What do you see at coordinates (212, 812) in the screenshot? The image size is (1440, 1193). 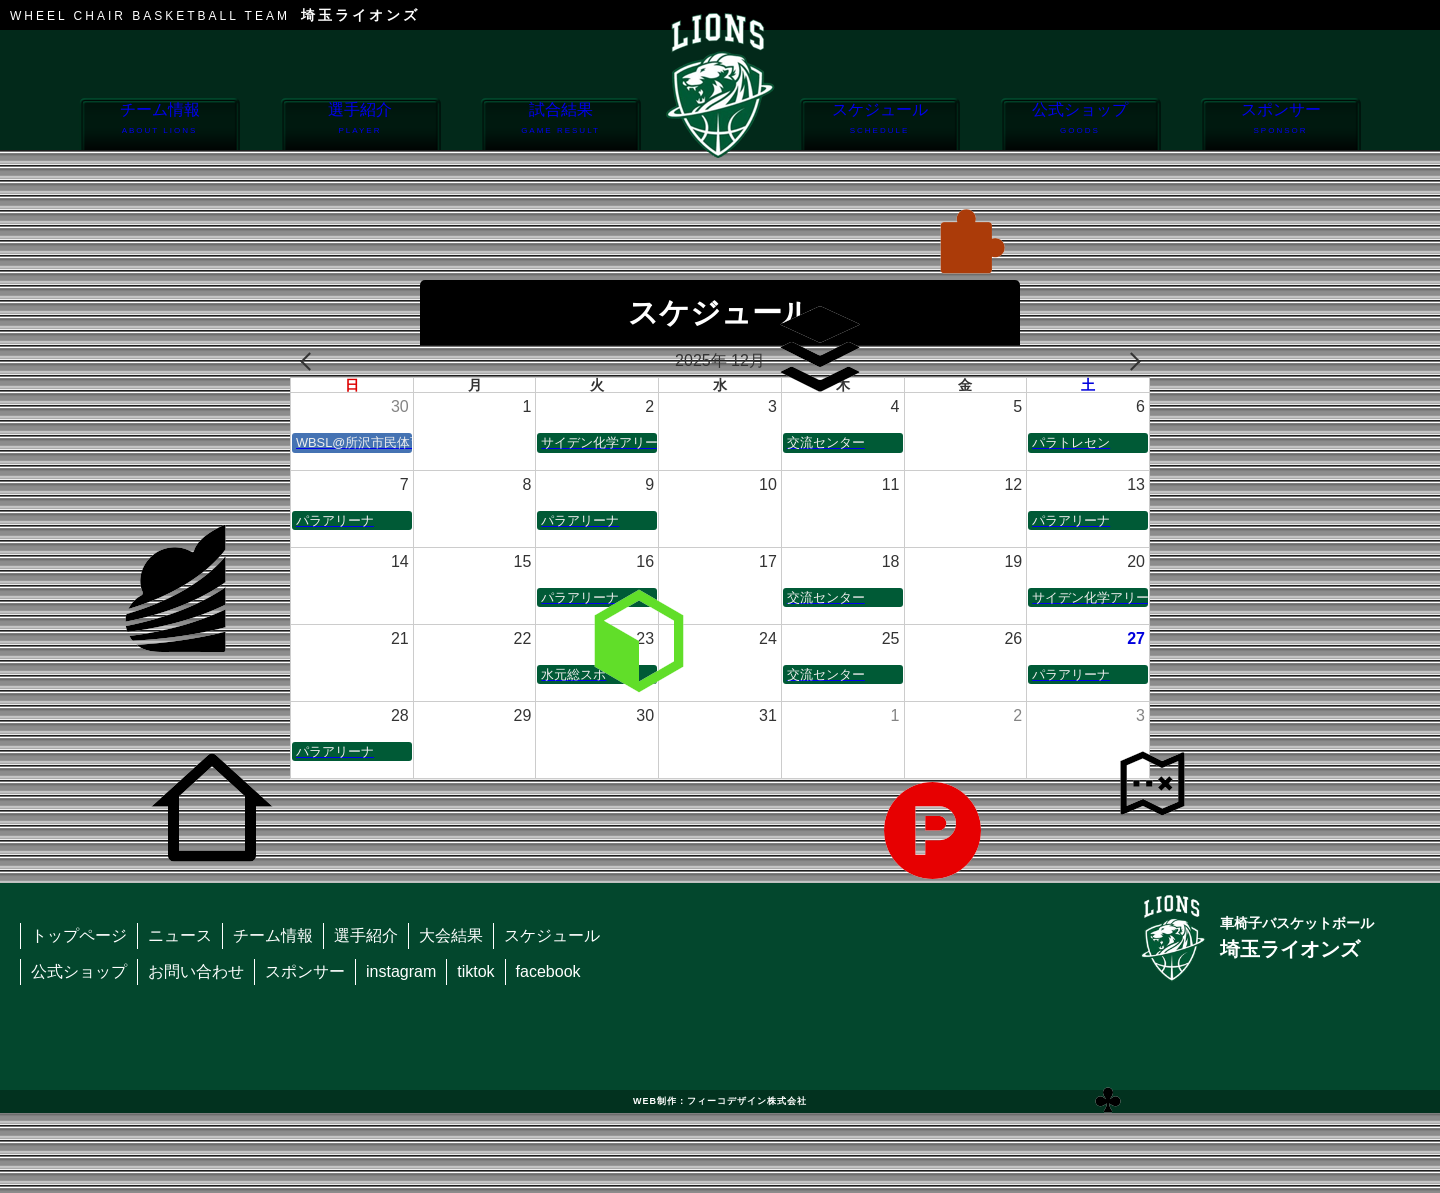 I see `navigate to home screen` at bounding box center [212, 812].